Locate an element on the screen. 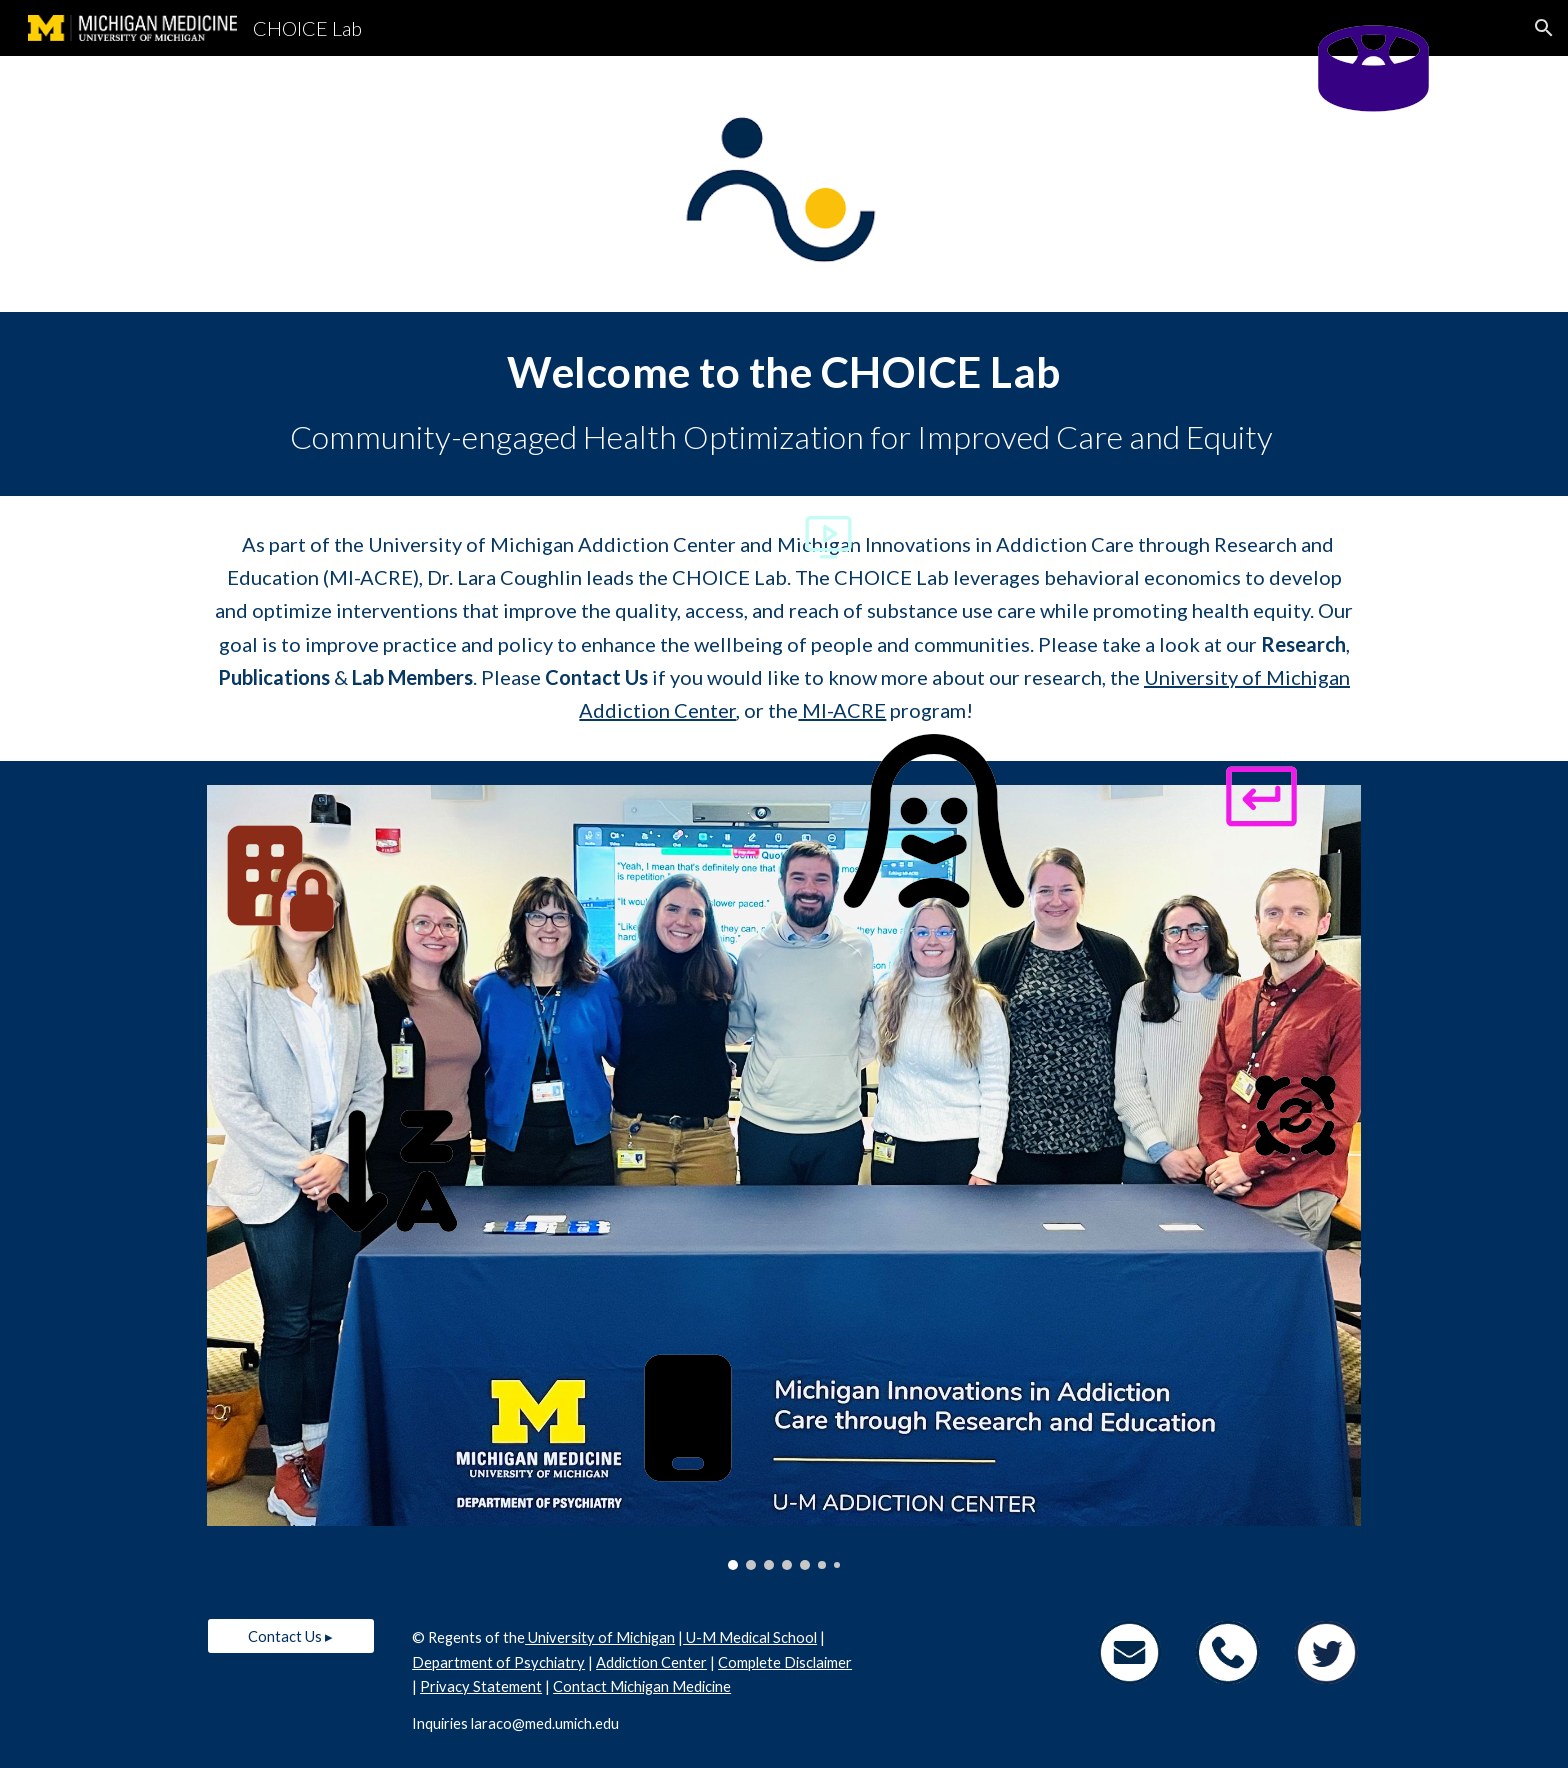 The image size is (1568, 1768). sort items alphabetically from Z to A is located at coordinates (392, 1171).